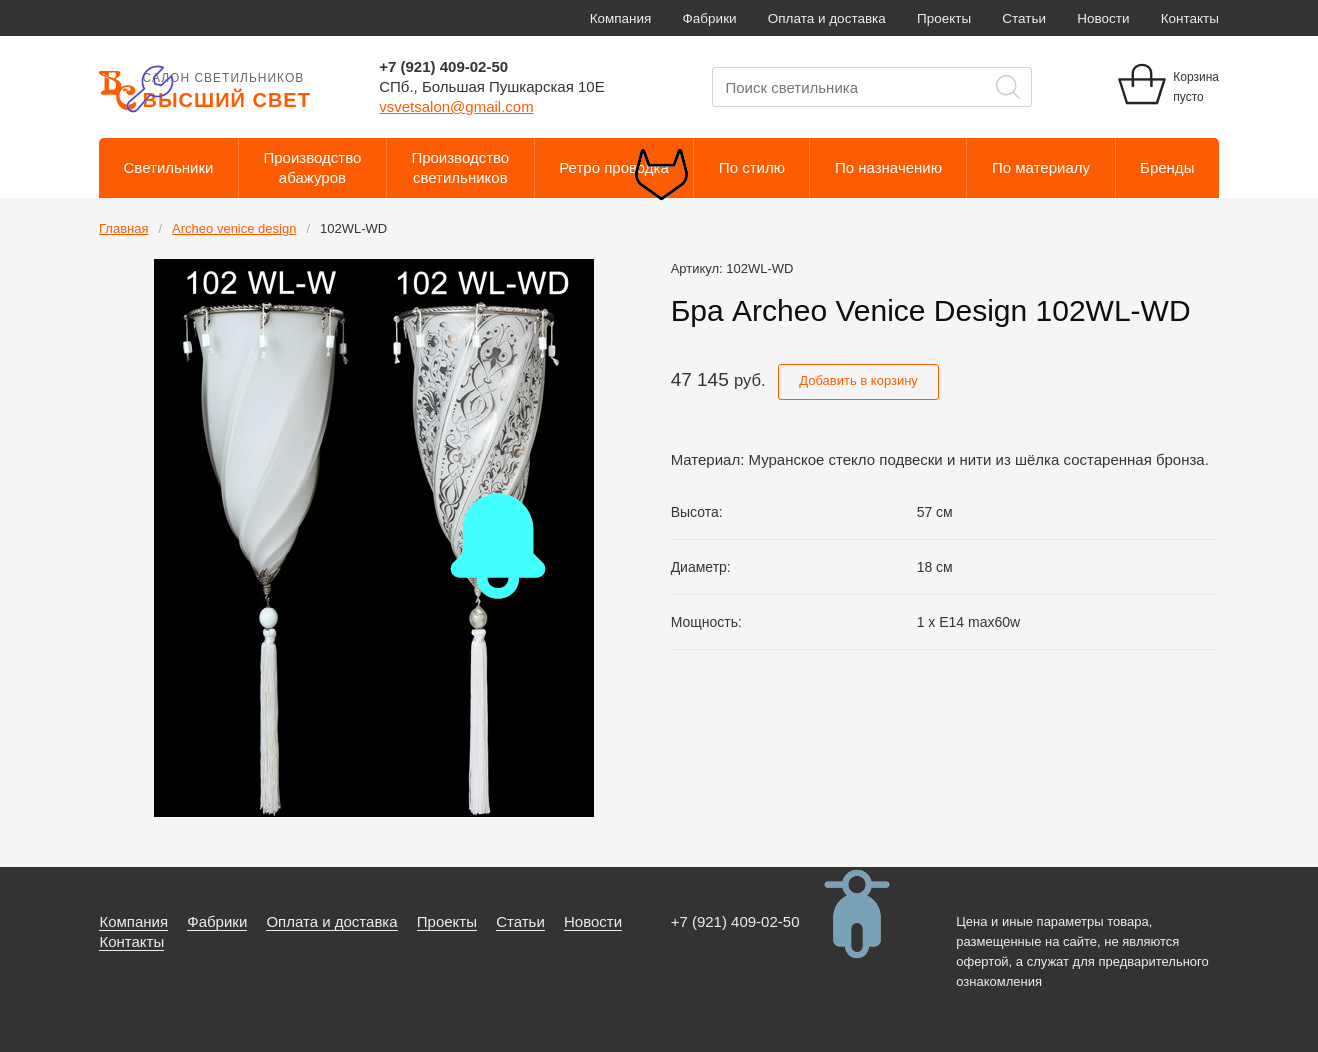 This screenshot has width=1318, height=1052. I want to click on view notifications, so click(498, 546).